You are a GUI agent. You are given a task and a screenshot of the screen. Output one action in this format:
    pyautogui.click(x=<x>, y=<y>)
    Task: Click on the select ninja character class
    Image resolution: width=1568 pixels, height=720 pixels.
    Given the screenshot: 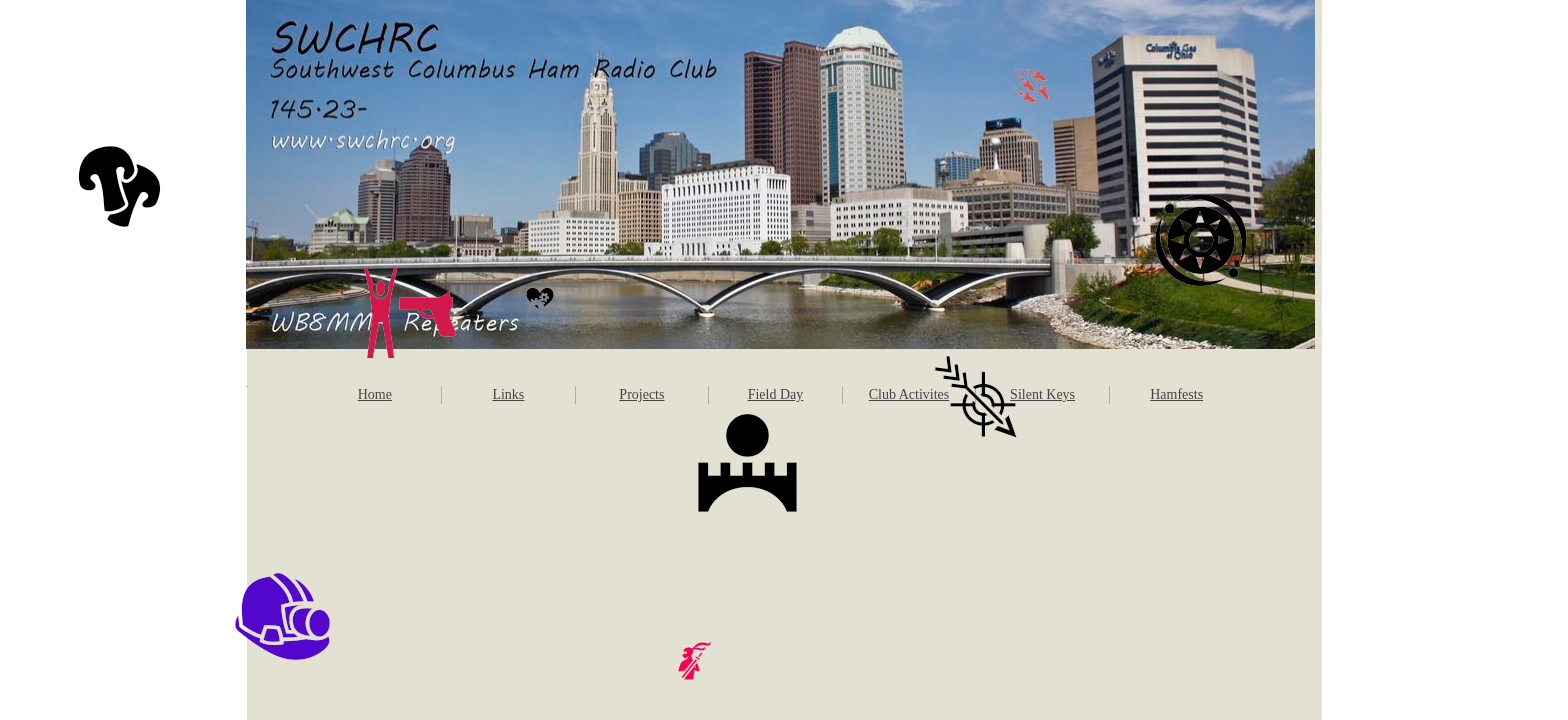 What is the action you would take?
    pyautogui.click(x=694, y=660)
    